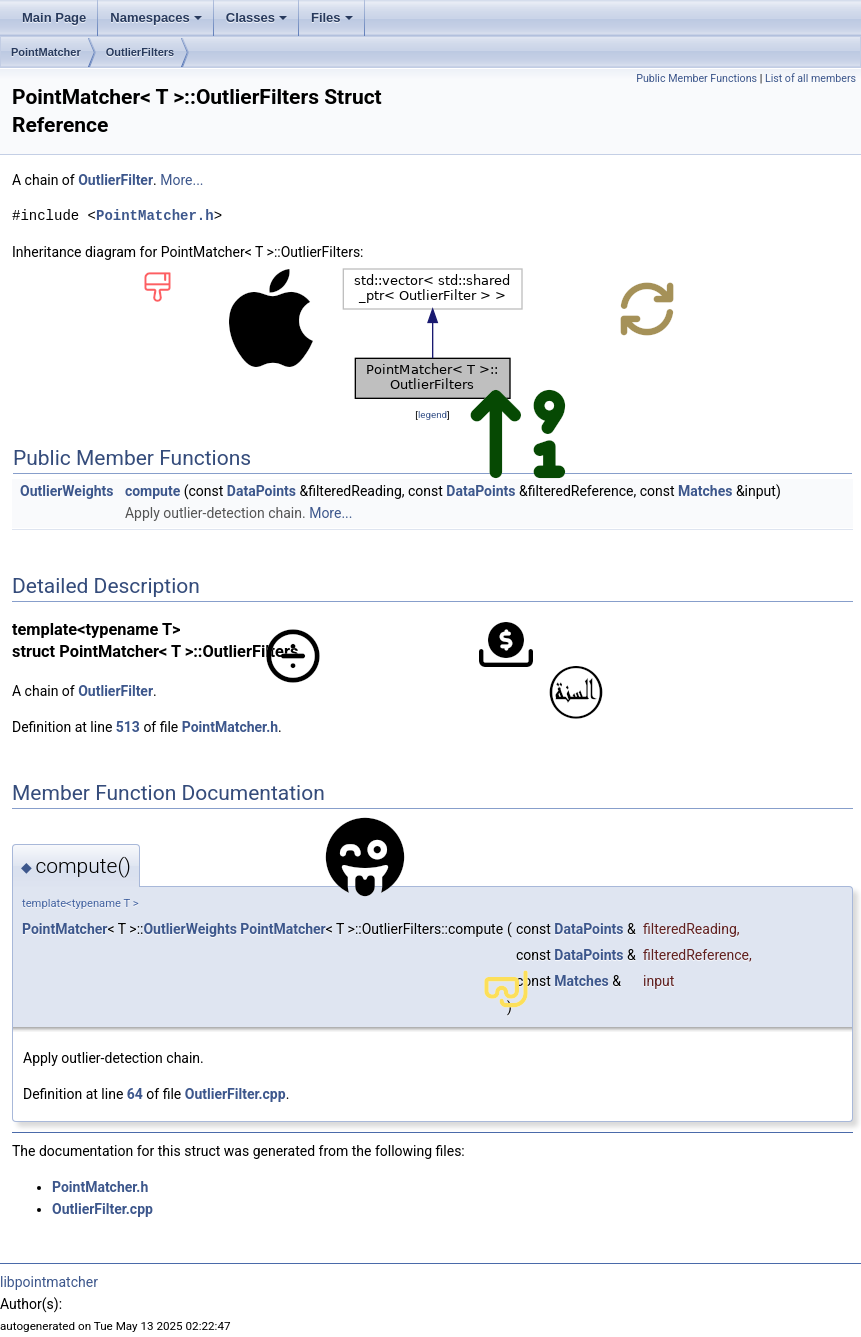 The width and height of the screenshot is (861, 1337). What do you see at coordinates (647, 309) in the screenshot?
I see `refresh or reload content` at bounding box center [647, 309].